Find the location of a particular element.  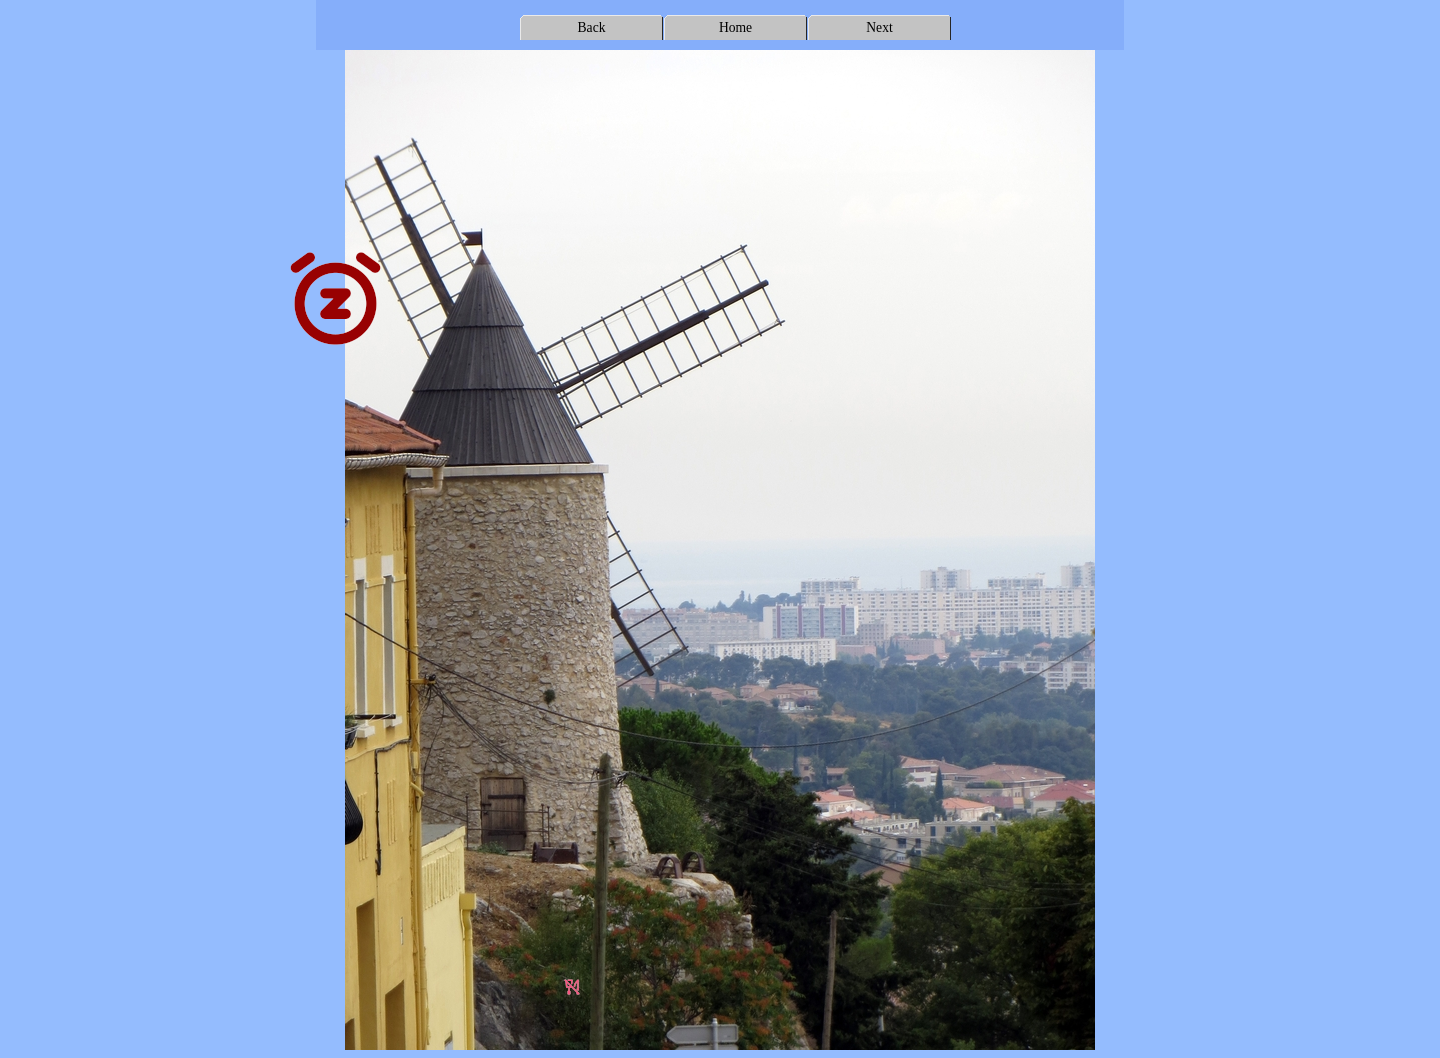

snooze an active alarm is located at coordinates (335, 298).